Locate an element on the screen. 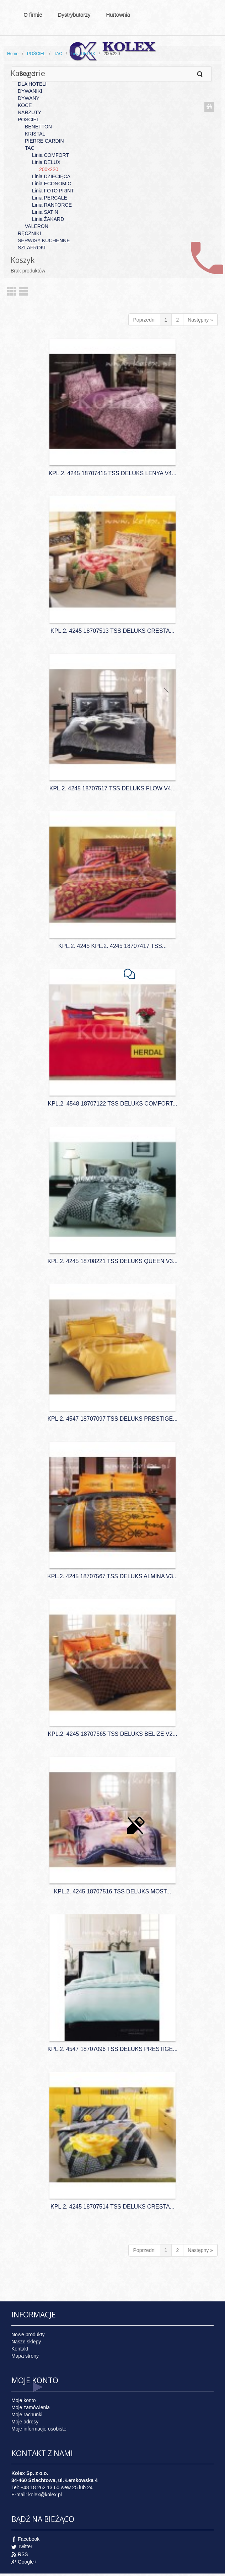 This screenshot has width=225, height=2576. editing is disabled or unavailable is located at coordinates (135, 1826).